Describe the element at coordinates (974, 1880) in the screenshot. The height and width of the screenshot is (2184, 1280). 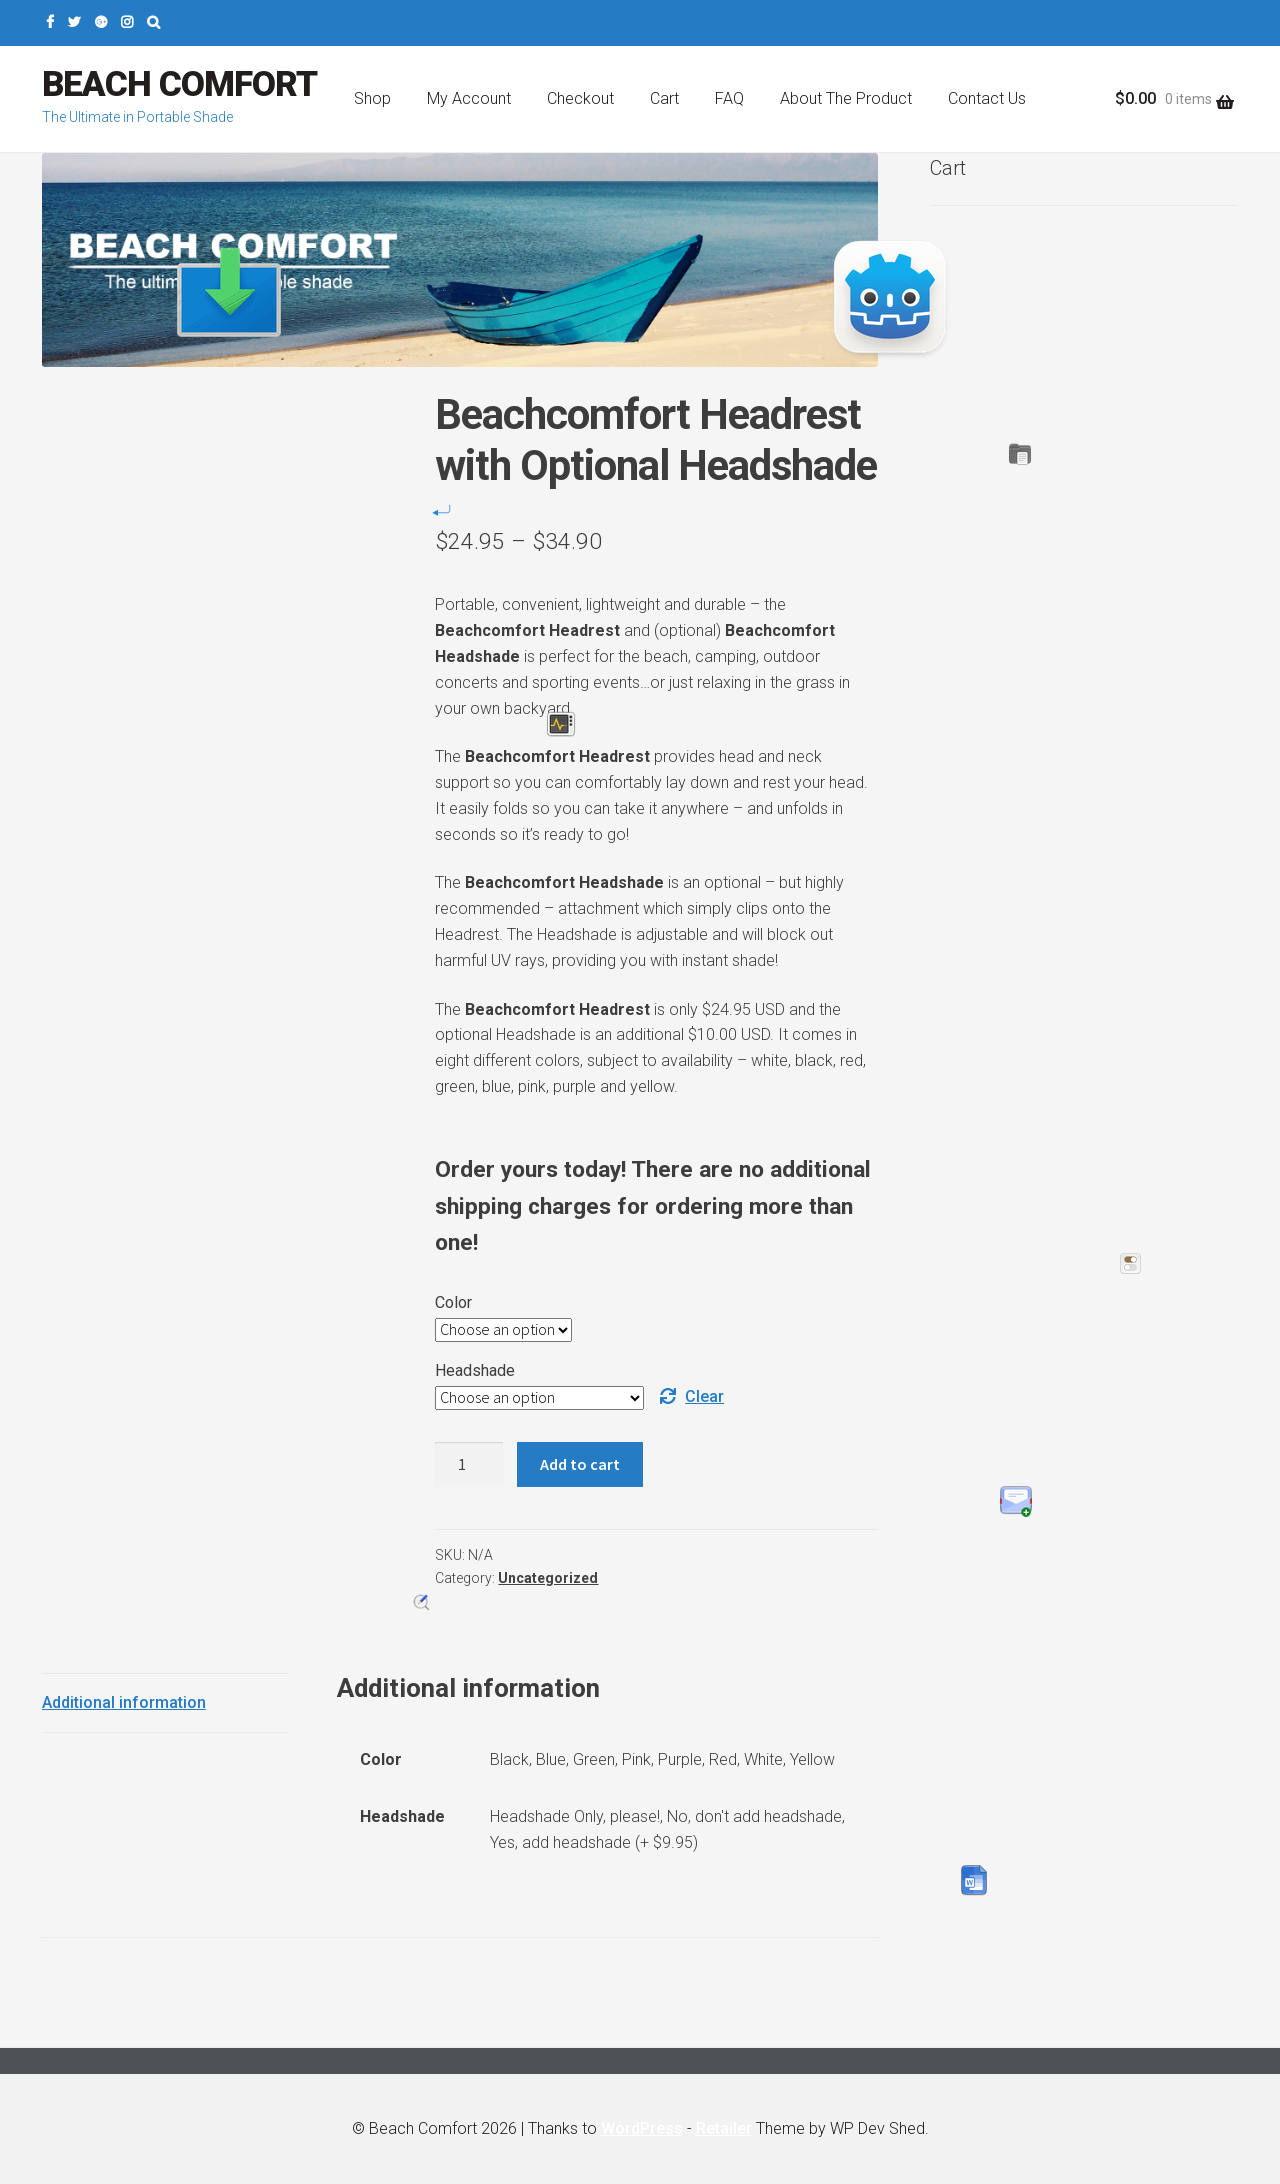
I see `a Microsoft Word document file` at that location.